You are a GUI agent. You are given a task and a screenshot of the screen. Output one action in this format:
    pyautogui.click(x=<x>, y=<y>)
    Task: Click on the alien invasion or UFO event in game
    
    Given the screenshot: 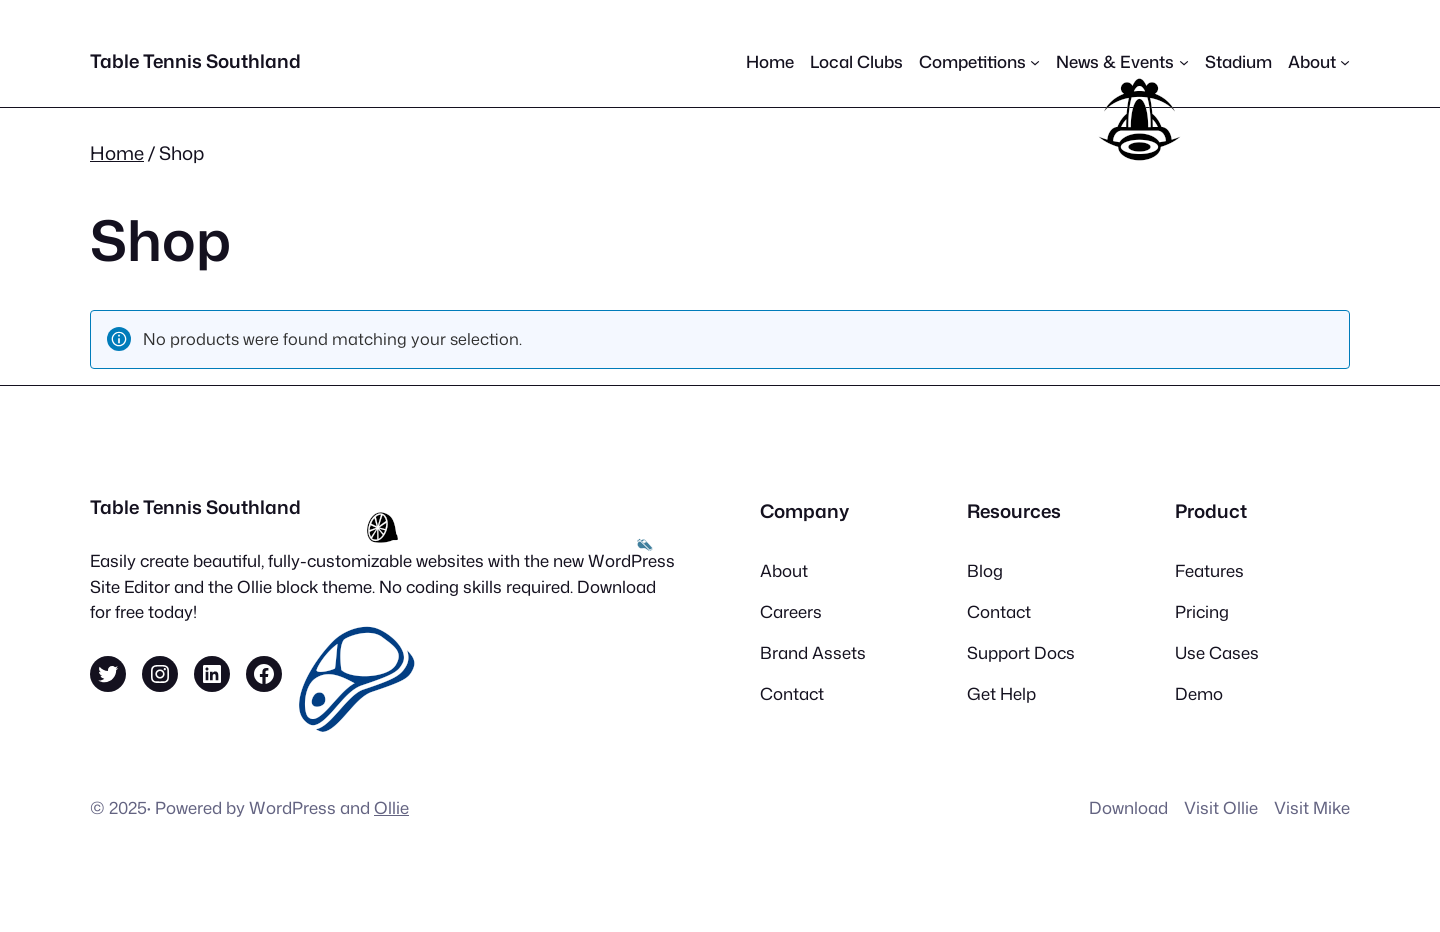 What is the action you would take?
    pyautogui.click(x=1139, y=119)
    